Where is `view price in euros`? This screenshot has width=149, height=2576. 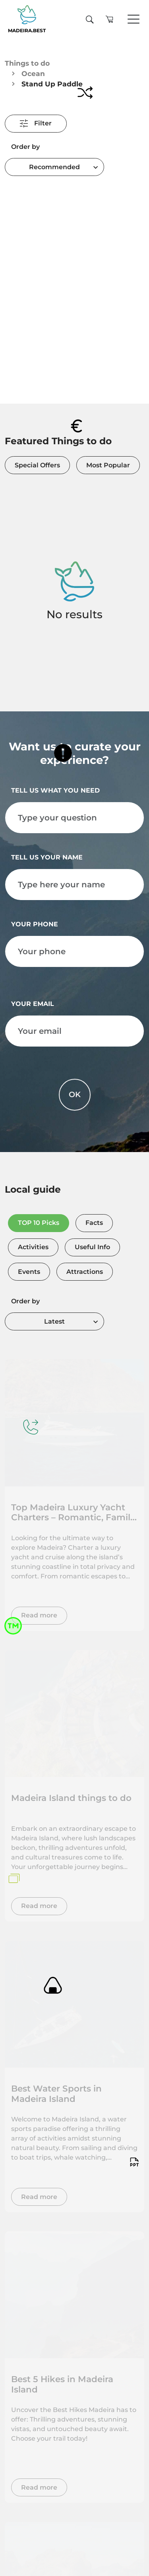
view price in euros is located at coordinates (77, 426).